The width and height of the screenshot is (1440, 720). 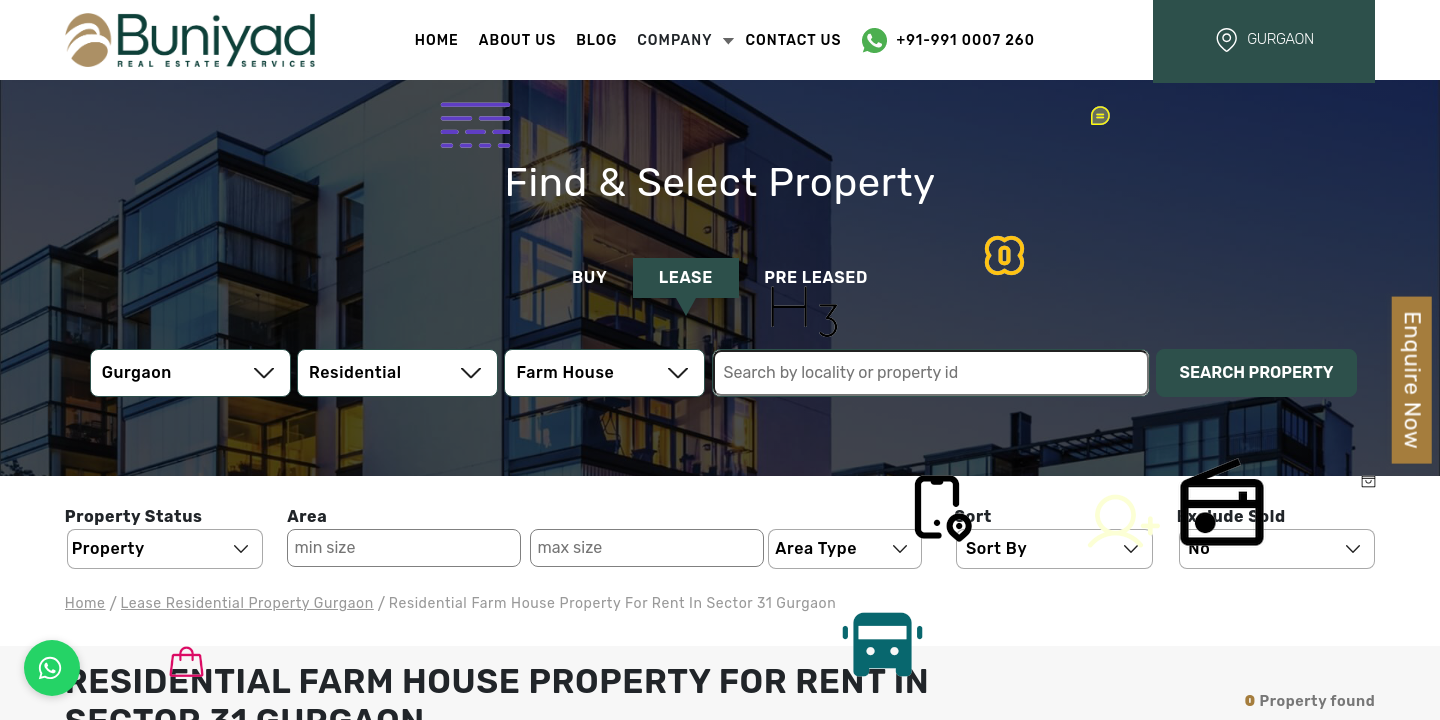 I want to click on open the Amie calendar app, so click(x=1004, y=255).